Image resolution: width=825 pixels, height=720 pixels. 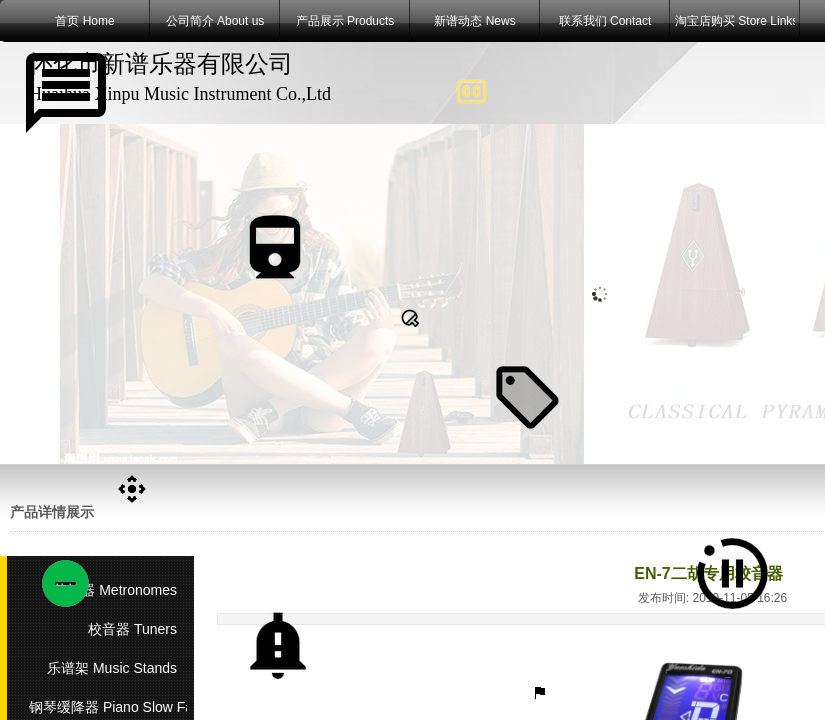 What do you see at coordinates (66, 93) in the screenshot?
I see `open messages or chat` at bounding box center [66, 93].